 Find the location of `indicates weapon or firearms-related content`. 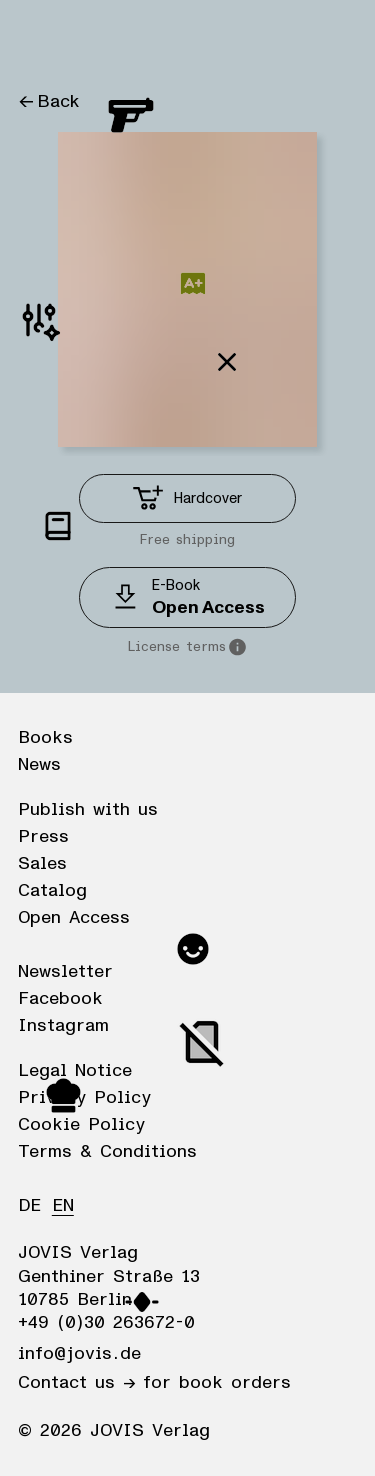

indicates weapon or firearms-related content is located at coordinates (131, 115).